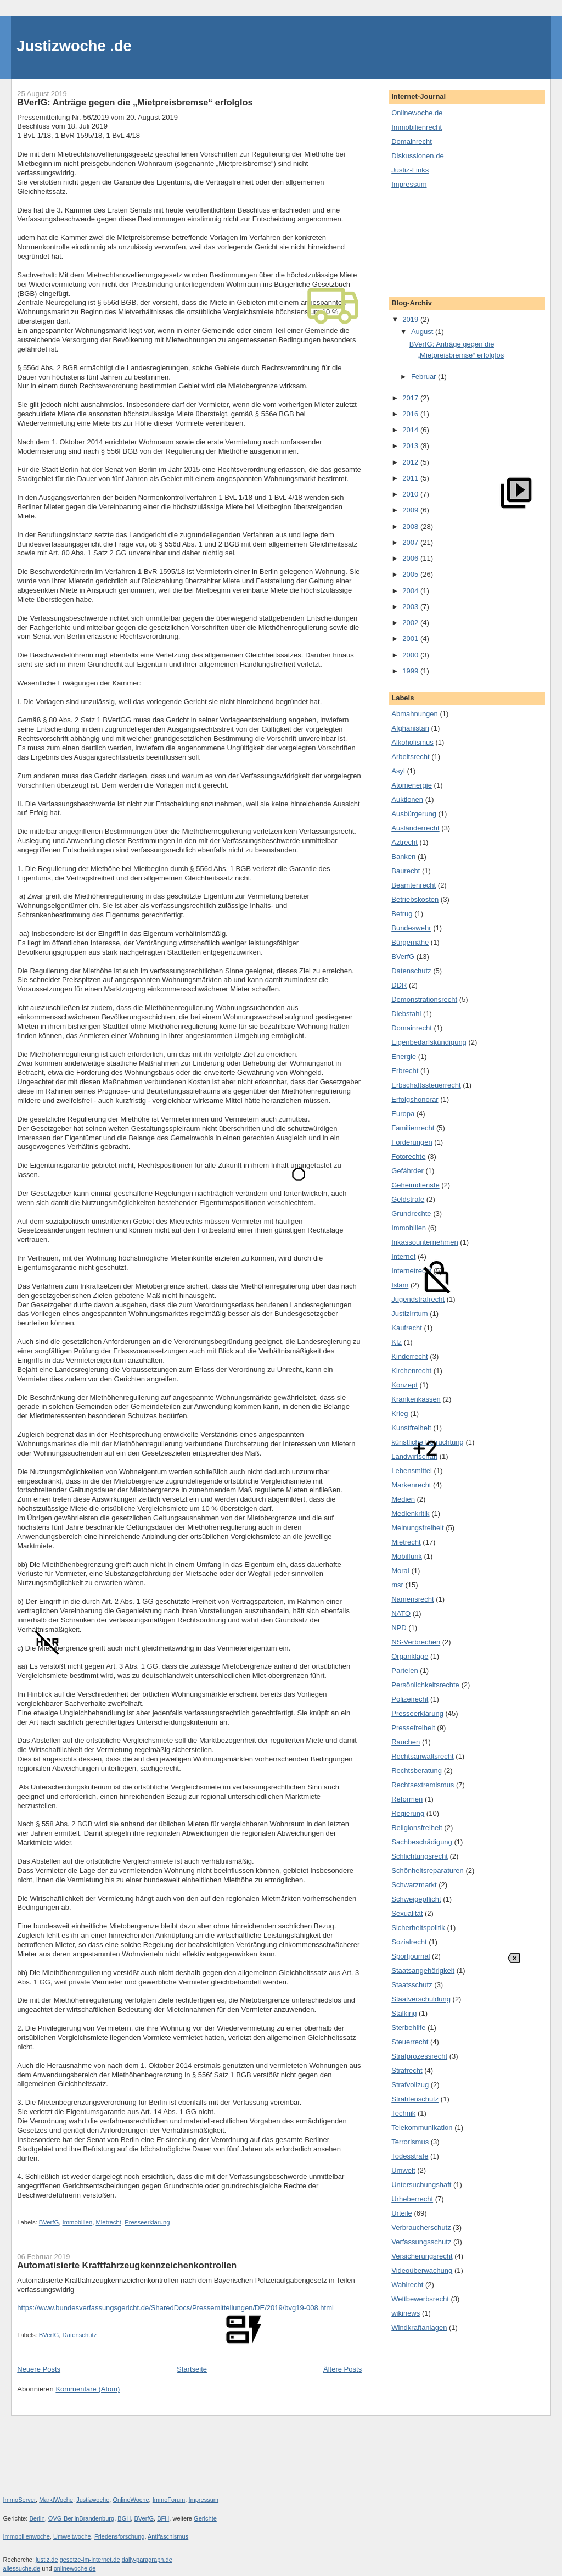 The height and width of the screenshot is (2576, 562). What do you see at coordinates (425, 1448) in the screenshot?
I see `increase exposure by 2 stops` at bounding box center [425, 1448].